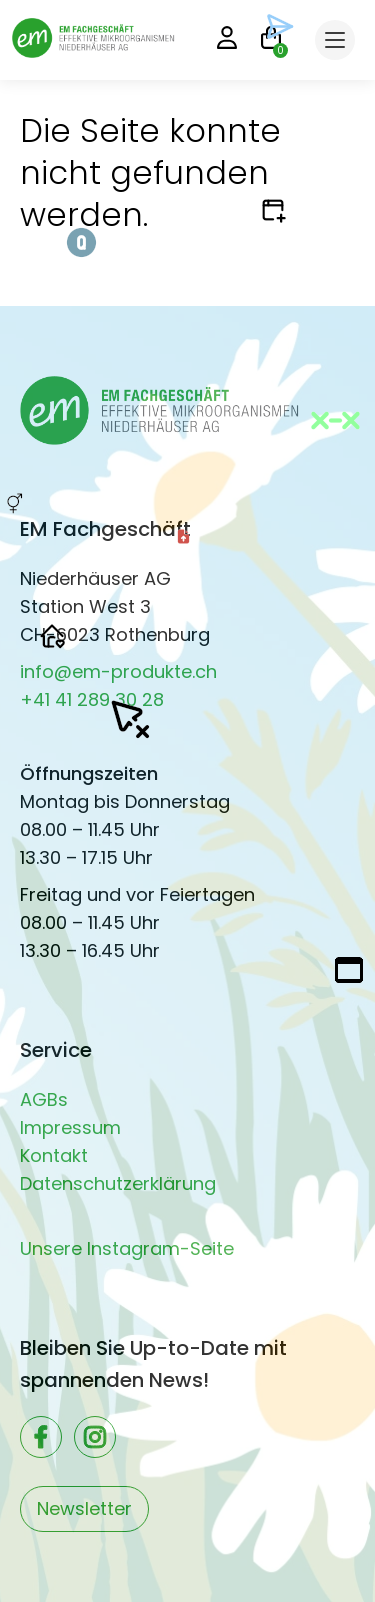  Describe the element at coordinates (14, 503) in the screenshot. I see `indicates intersex gender identity option` at that location.